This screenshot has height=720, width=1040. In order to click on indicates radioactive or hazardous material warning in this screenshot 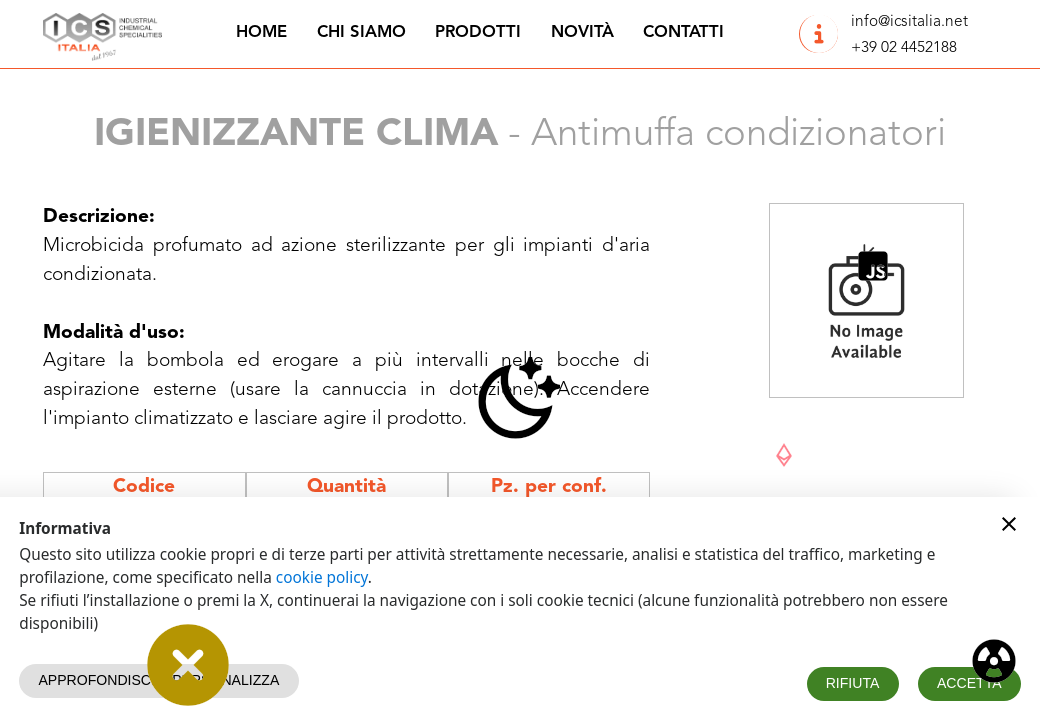, I will do `click(994, 661)`.